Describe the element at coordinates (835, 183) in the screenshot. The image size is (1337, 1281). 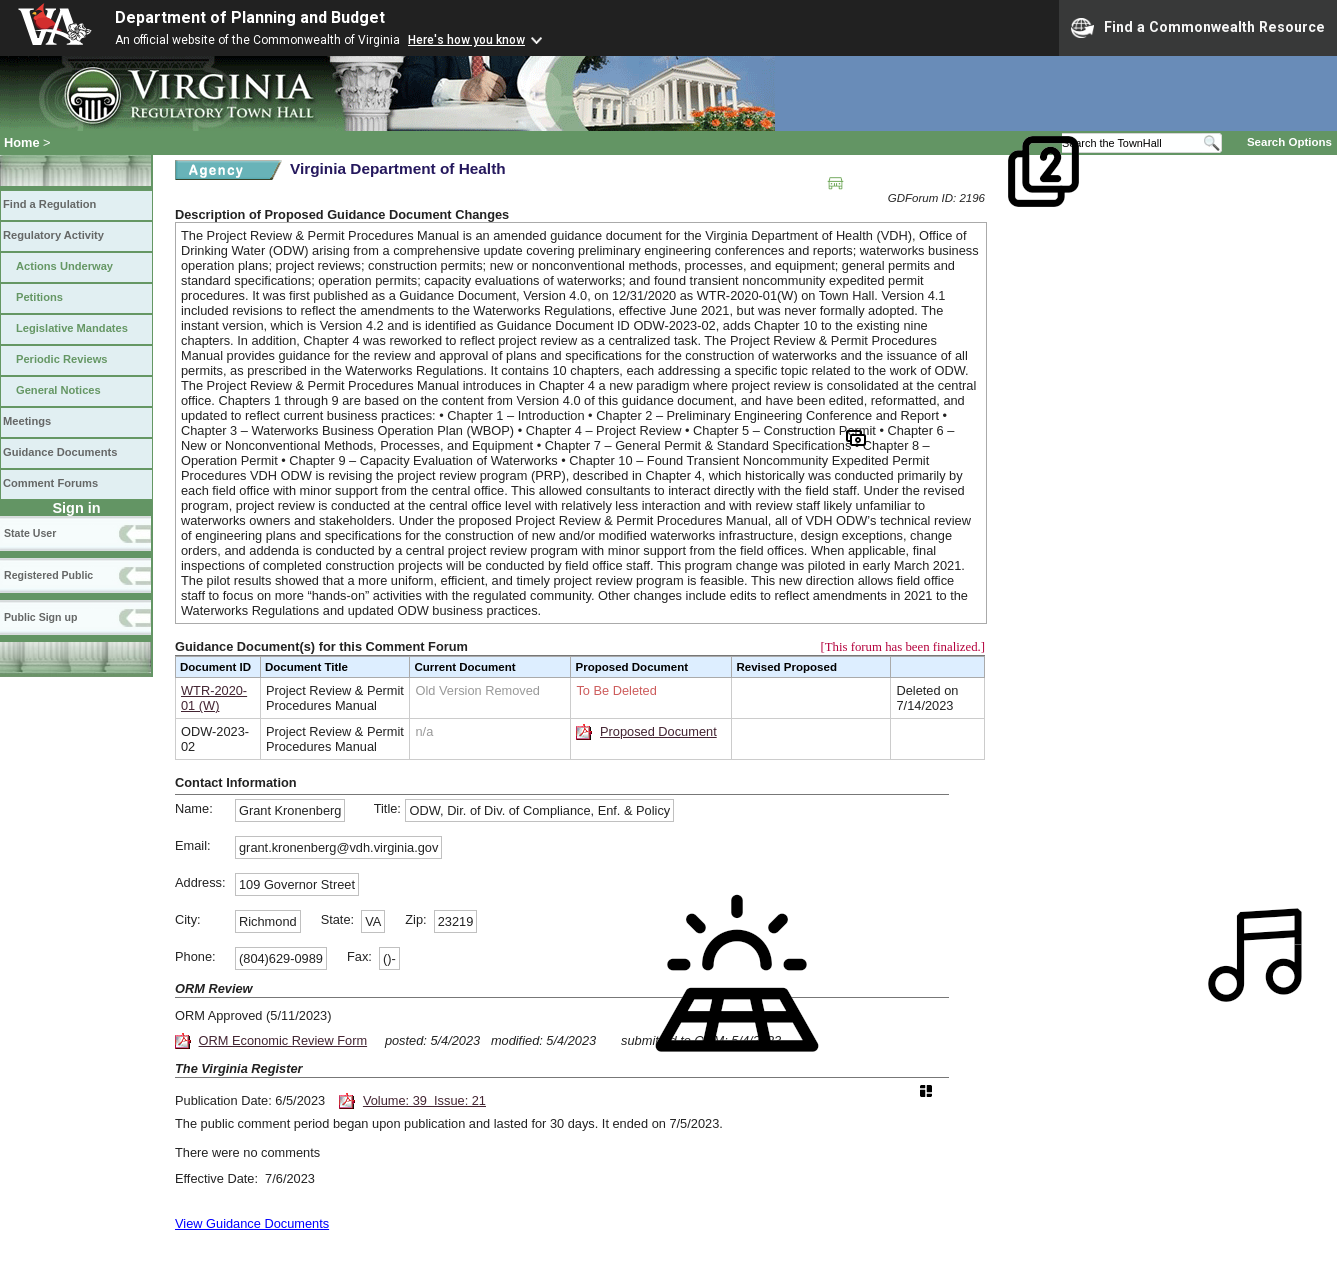
I see `select vehicle type as jeep or SUV` at that location.